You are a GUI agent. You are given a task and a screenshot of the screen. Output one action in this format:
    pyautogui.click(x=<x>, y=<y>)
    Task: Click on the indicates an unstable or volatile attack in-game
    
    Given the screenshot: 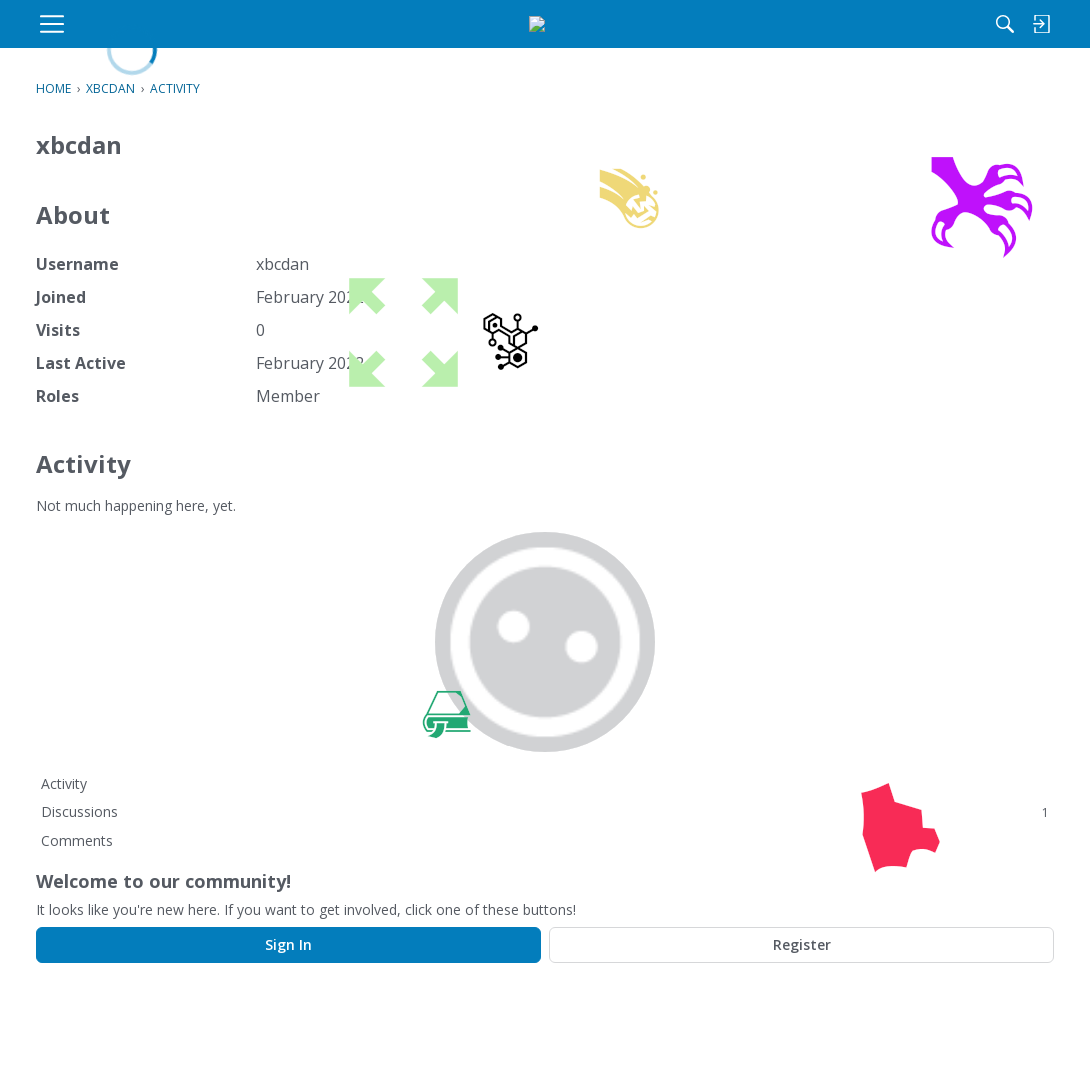 What is the action you would take?
    pyautogui.click(x=629, y=198)
    